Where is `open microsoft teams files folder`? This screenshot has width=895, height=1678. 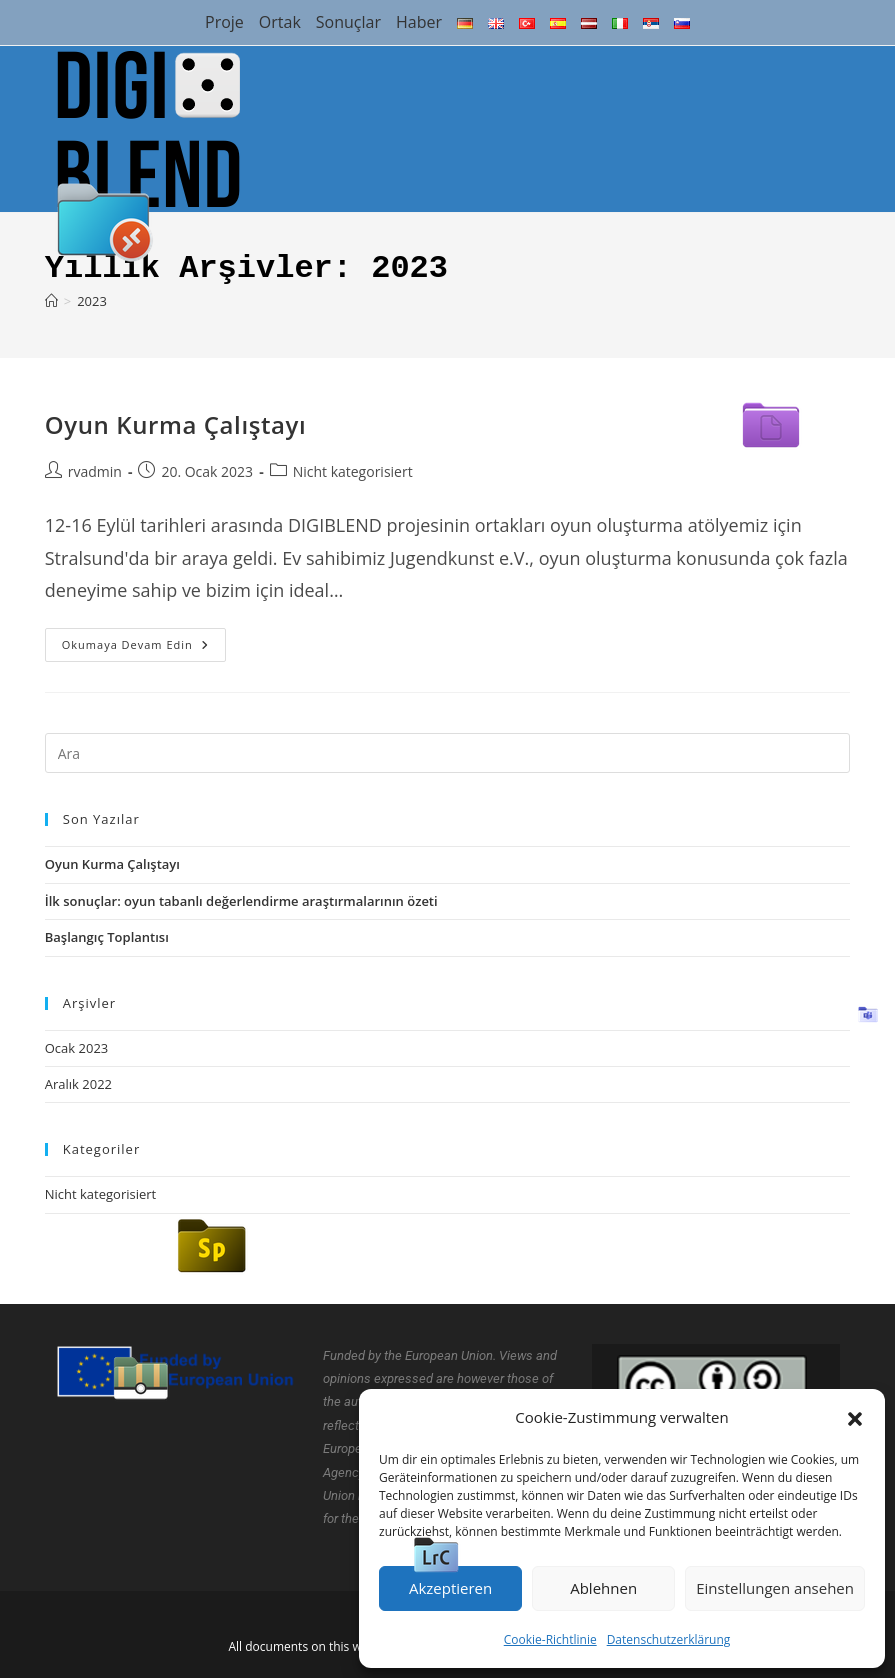
open microsoft teams files folder is located at coordinates (868, 1015).